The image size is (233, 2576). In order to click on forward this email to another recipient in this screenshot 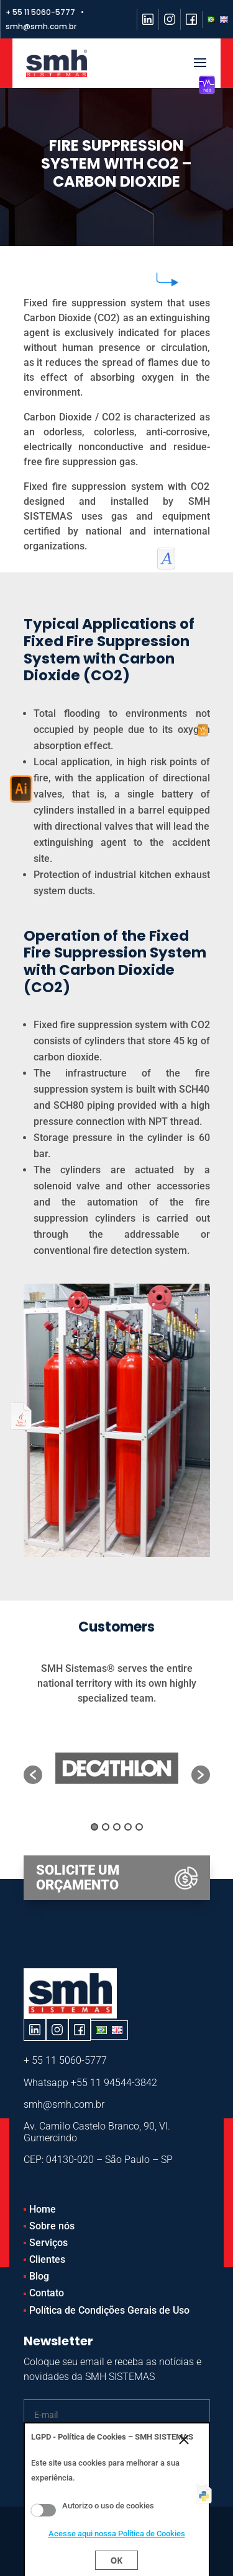, I will do `click(168, 278)`.